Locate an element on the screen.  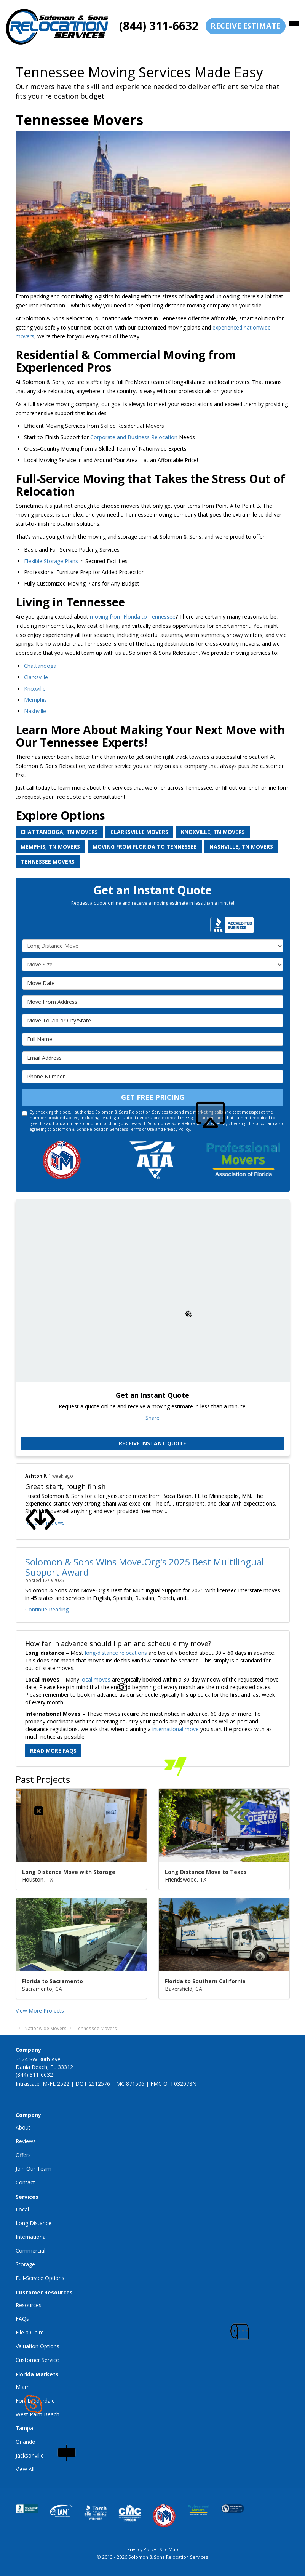
bathroom or restroom location indicator is located at coordinates (240, 2331).